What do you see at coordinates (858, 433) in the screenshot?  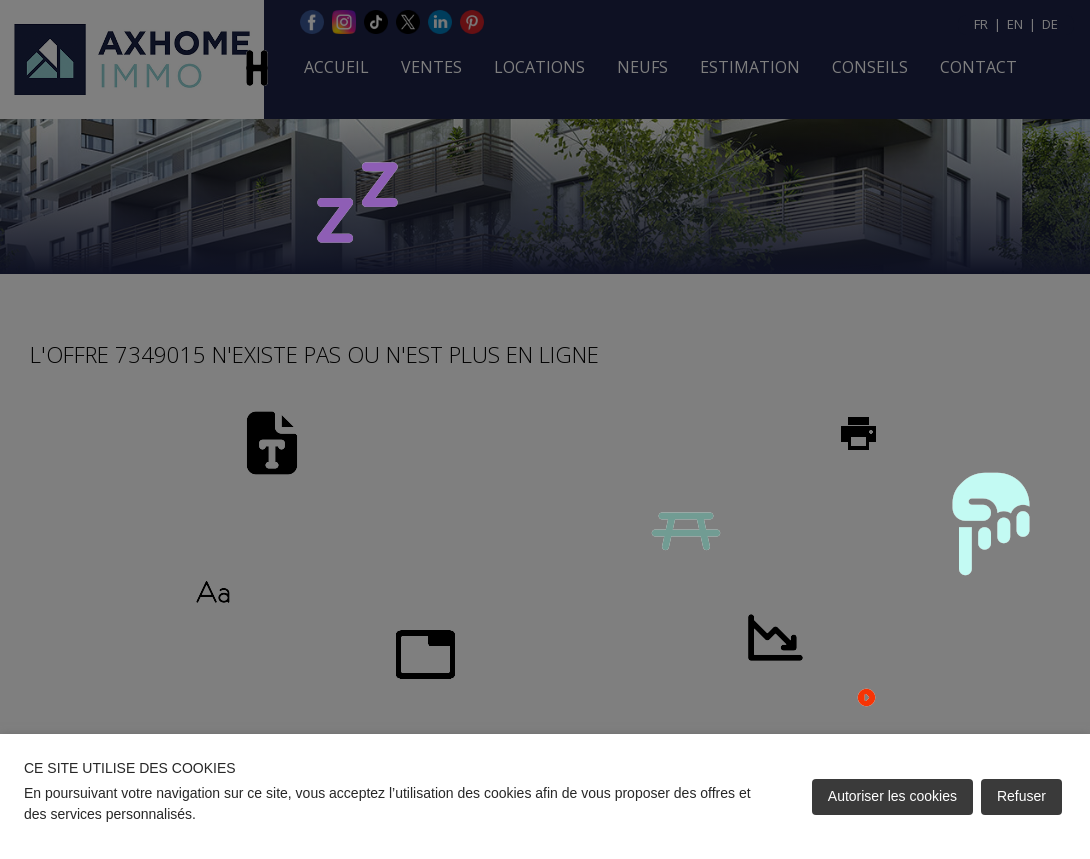 I see `print current document or page` at bounding box center [858, 433].